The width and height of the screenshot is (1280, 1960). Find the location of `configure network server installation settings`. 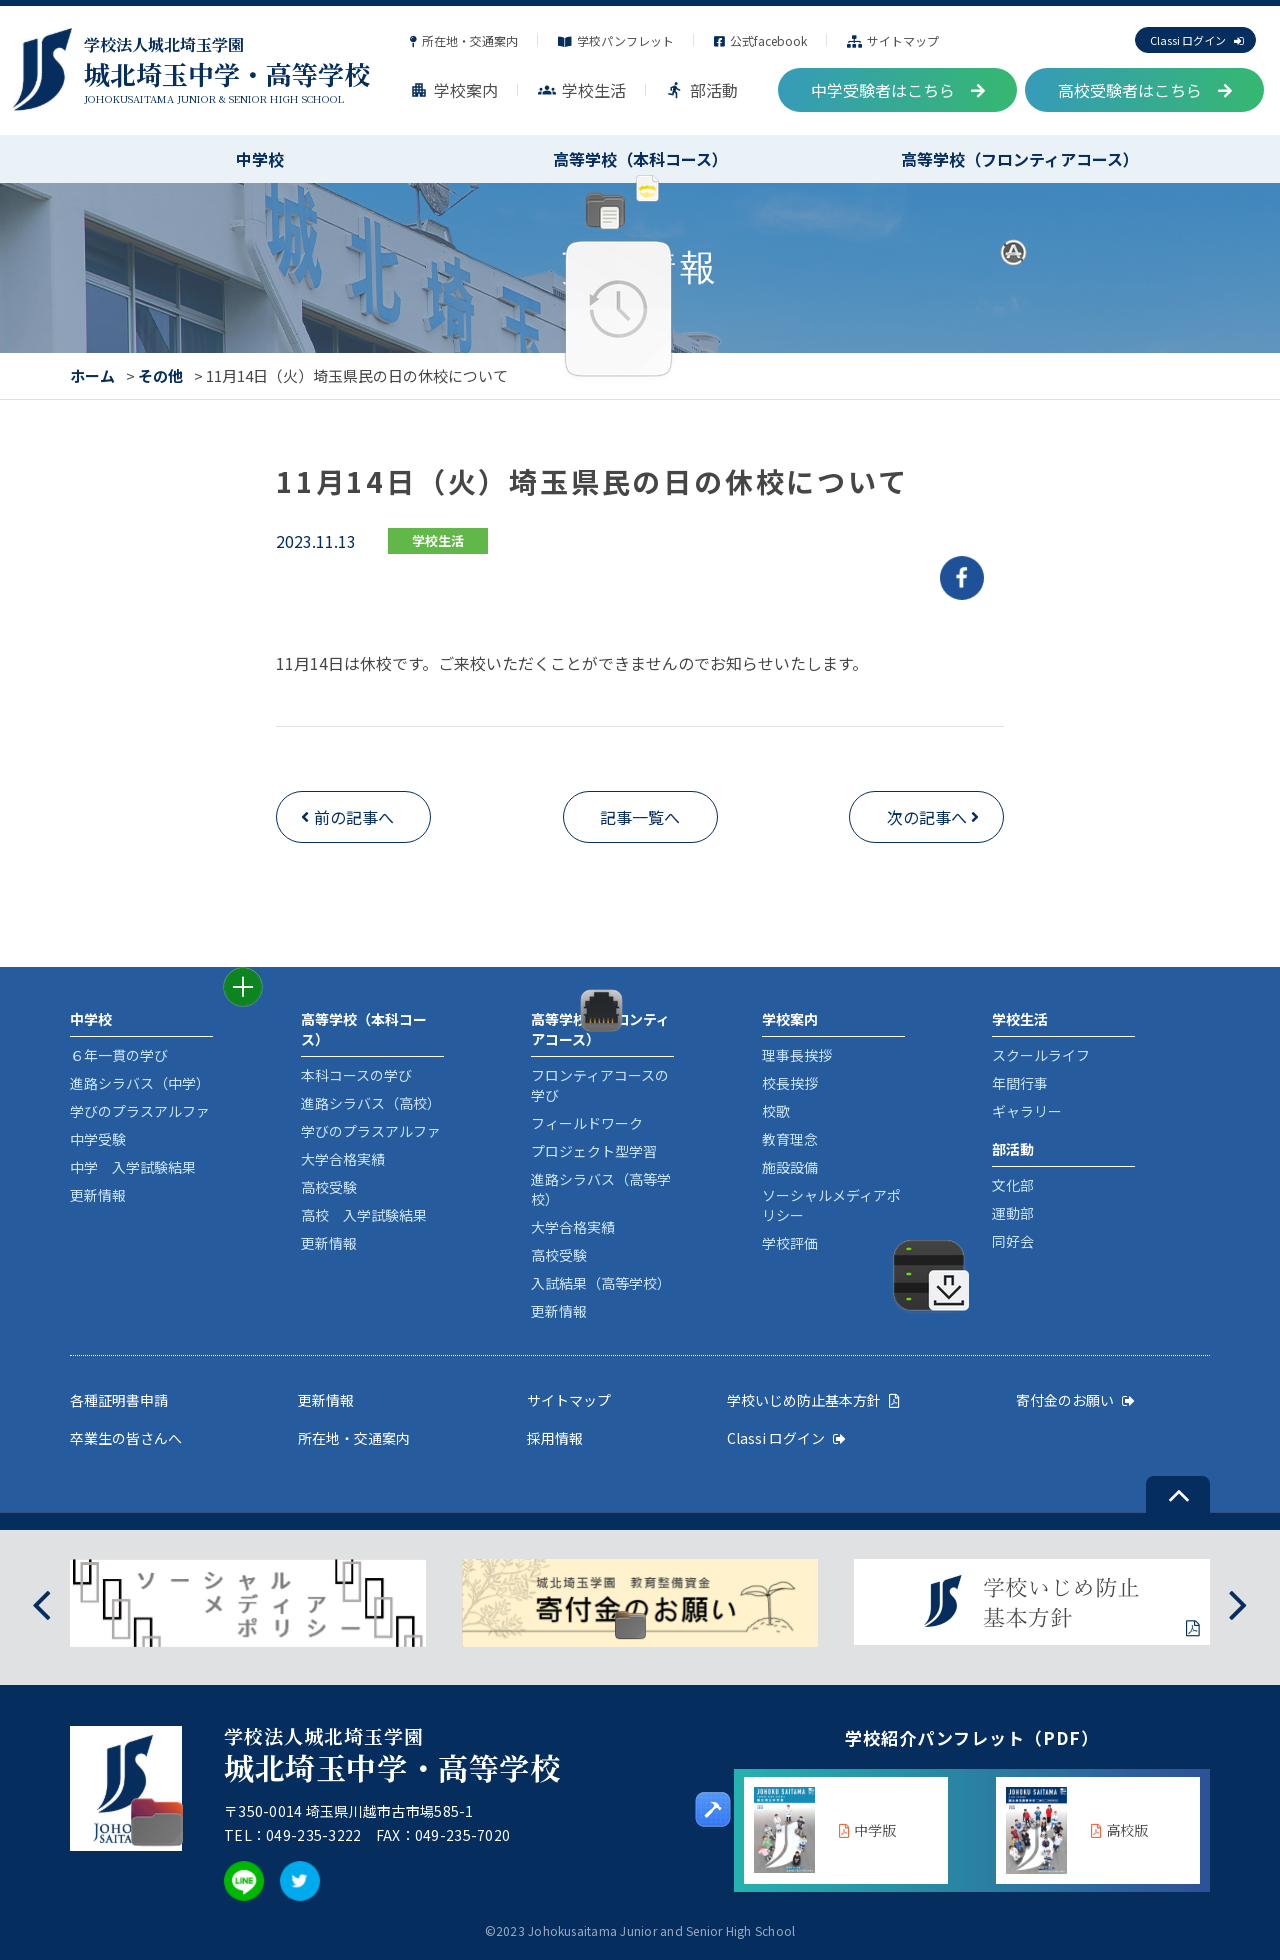

configure network server installation settings is located at coordinates (929, 1276).